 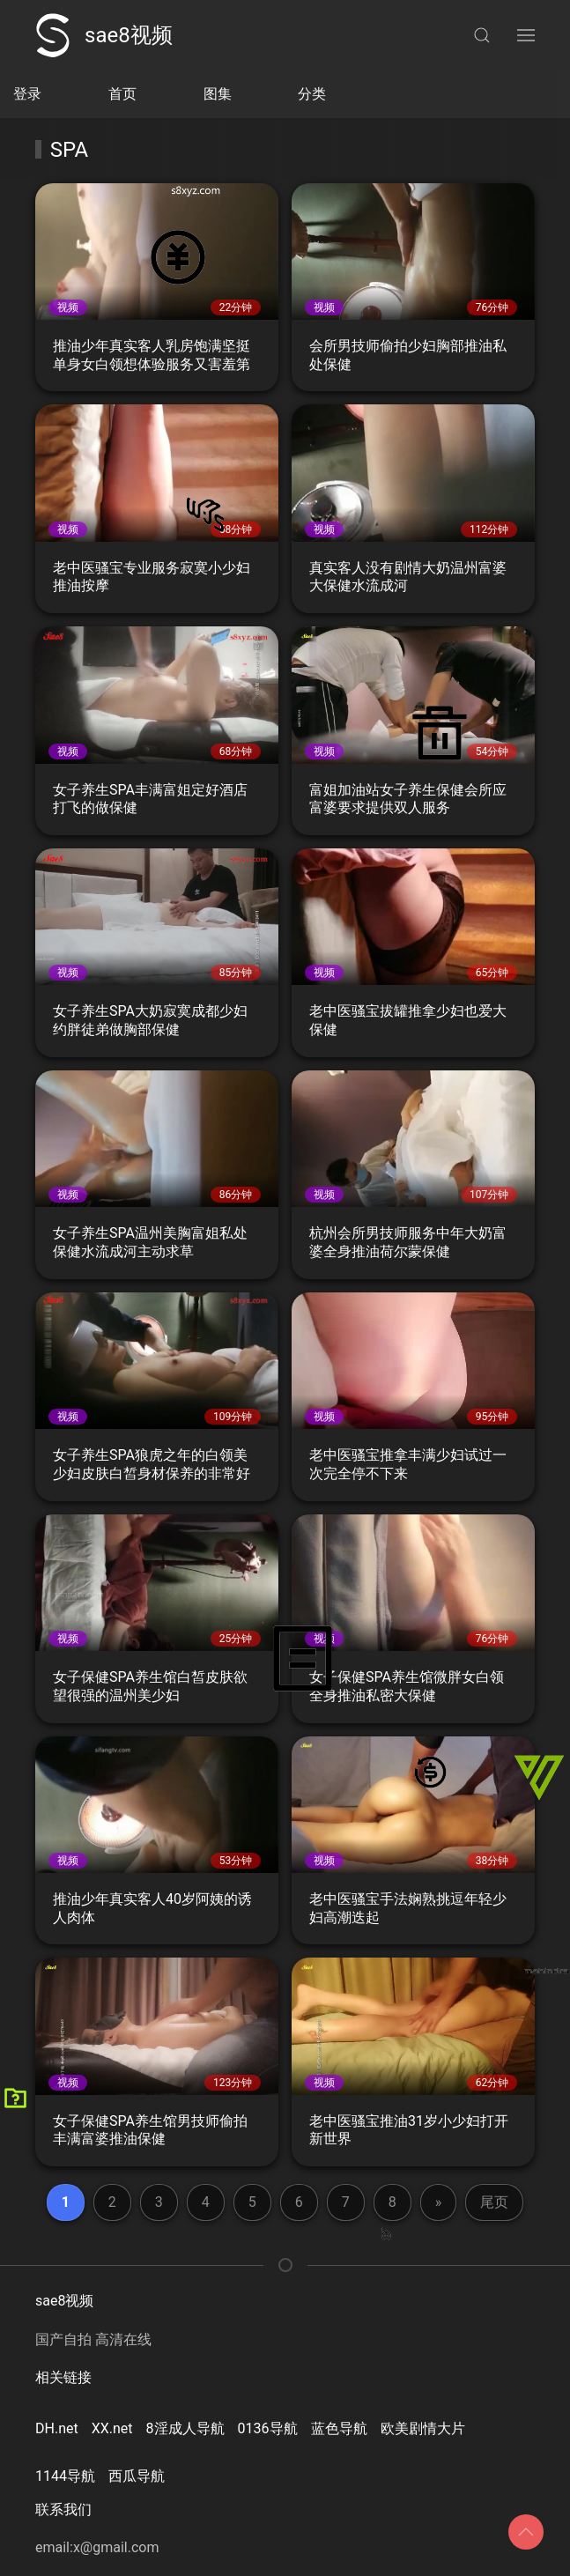 I want to click on Mahindra company logo, so click(x=546, y=1971).